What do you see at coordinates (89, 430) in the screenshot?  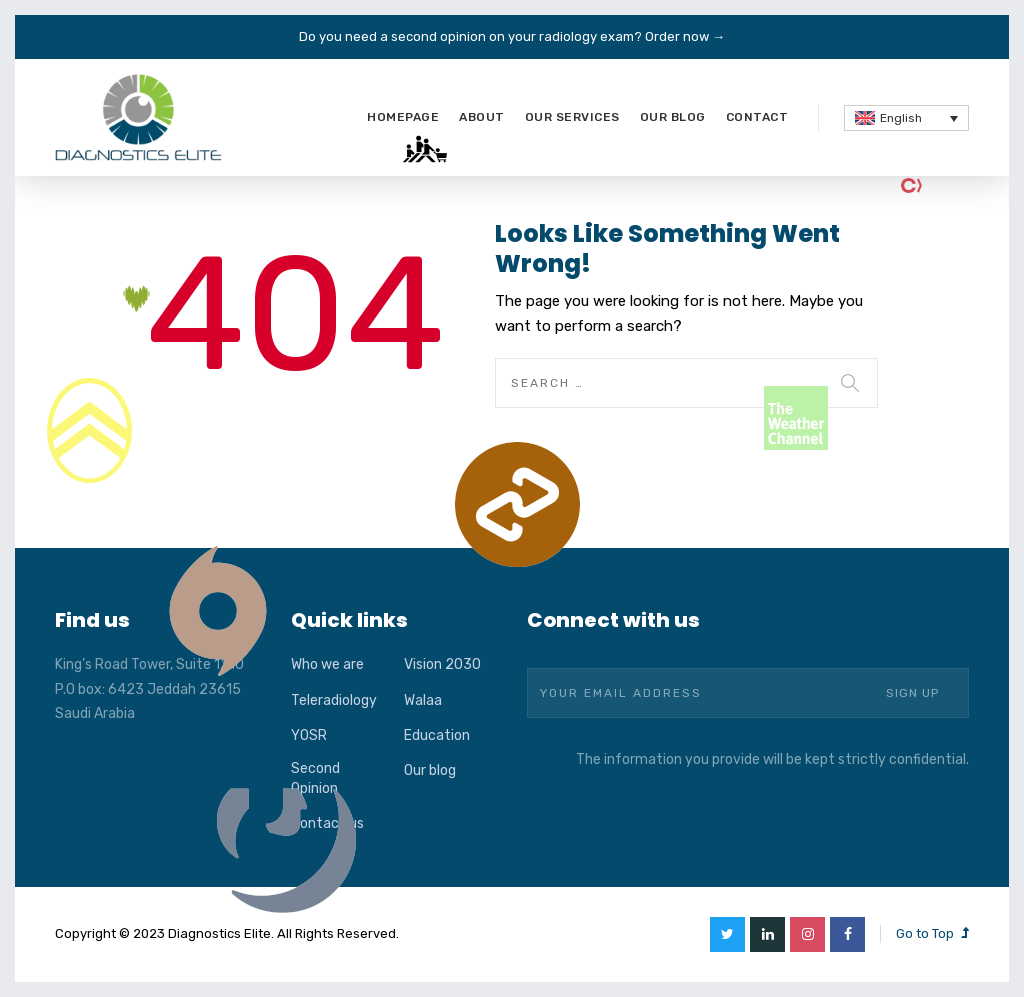 I see `citroën brand logo` at bounding box center [89, 430].